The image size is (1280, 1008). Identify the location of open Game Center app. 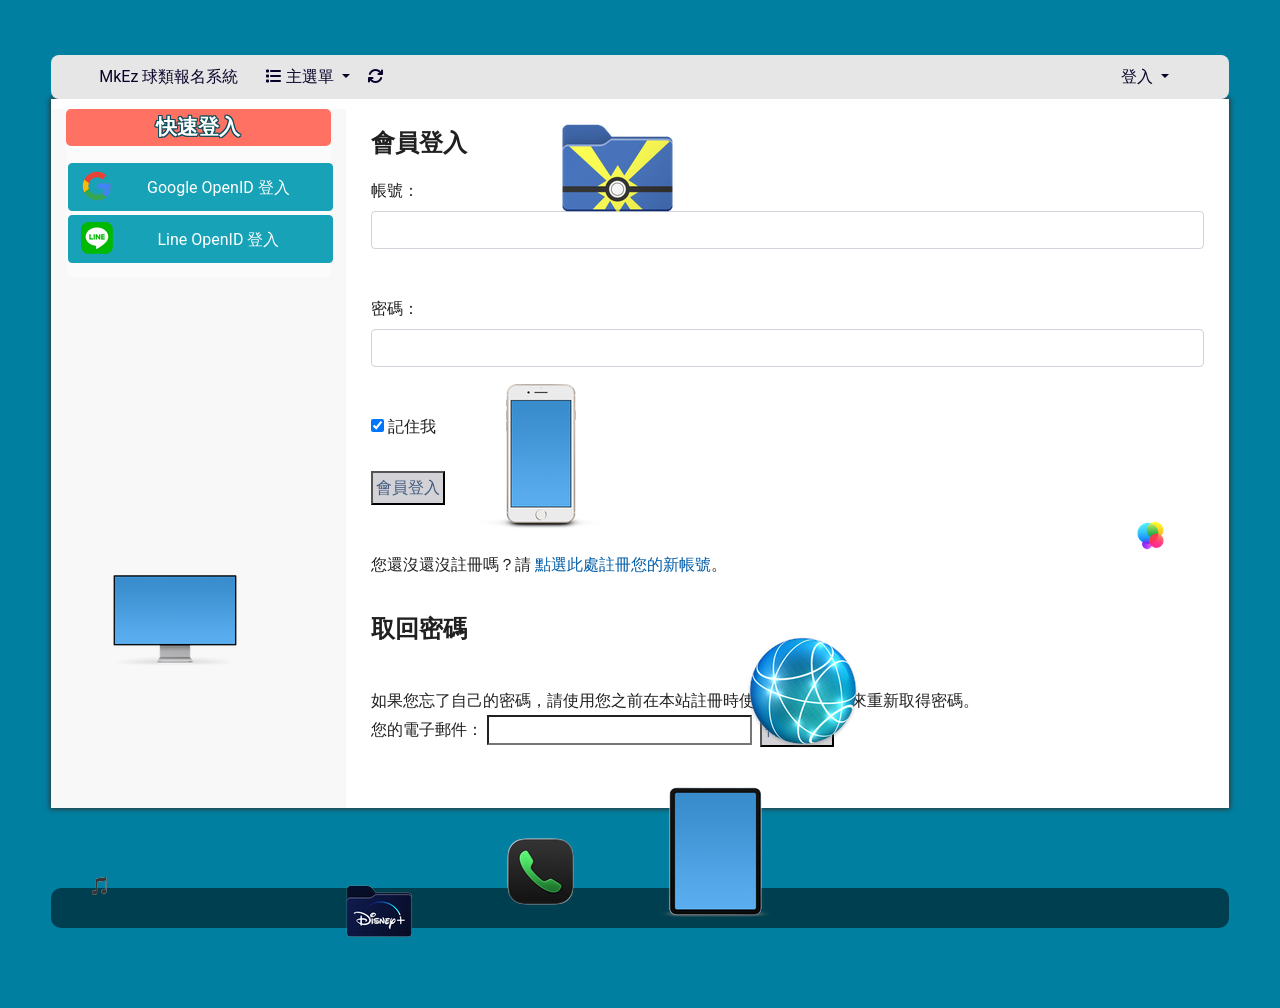
(1150, 535).